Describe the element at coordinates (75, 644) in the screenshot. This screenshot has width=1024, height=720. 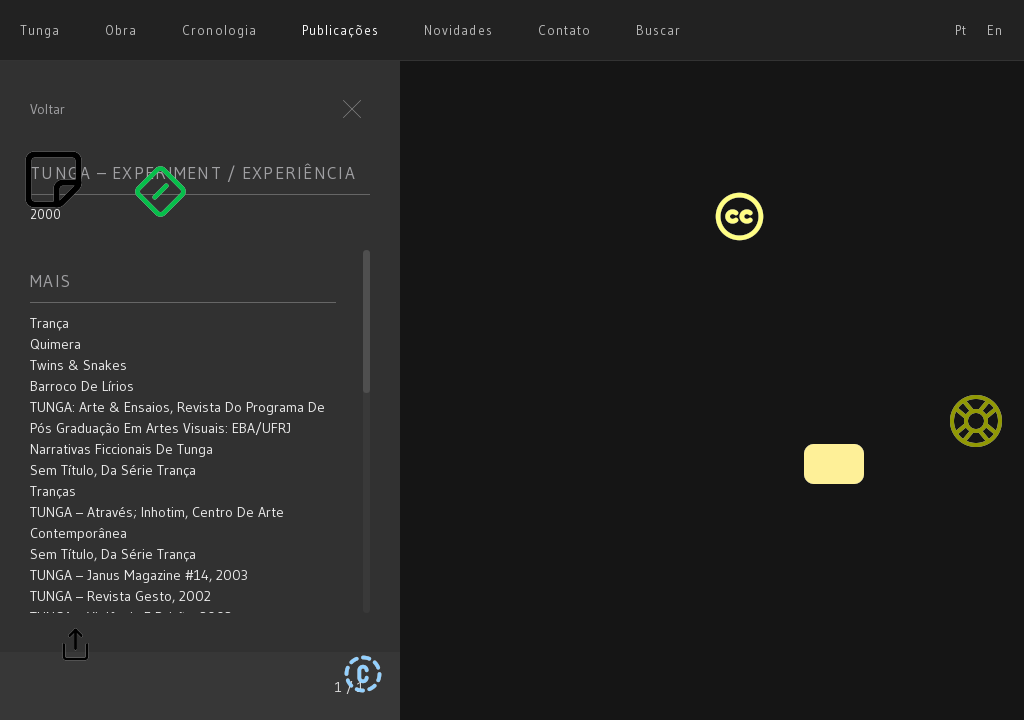
I see `share content to another app or platform` at that location.